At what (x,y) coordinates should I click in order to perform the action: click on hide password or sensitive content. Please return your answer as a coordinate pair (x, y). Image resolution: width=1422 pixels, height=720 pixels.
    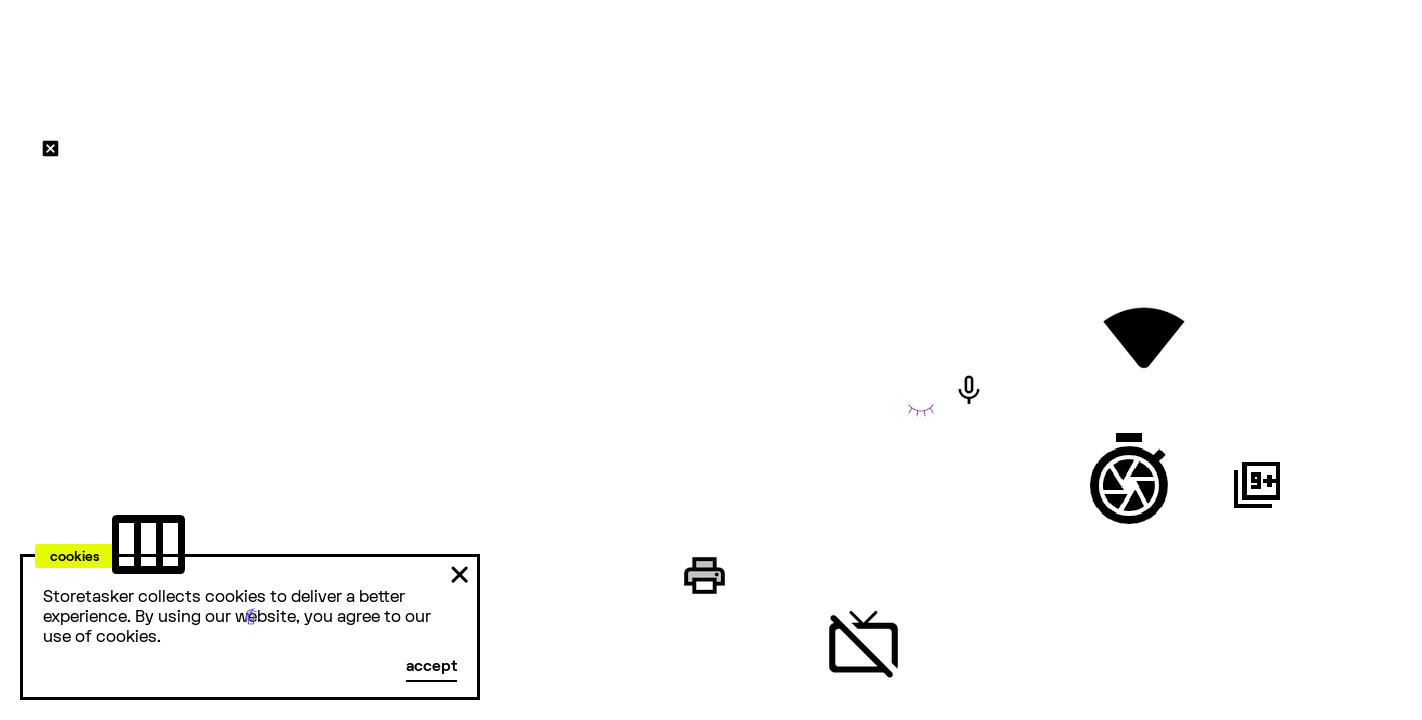
    Looking at the image, I should click on (921, 408).